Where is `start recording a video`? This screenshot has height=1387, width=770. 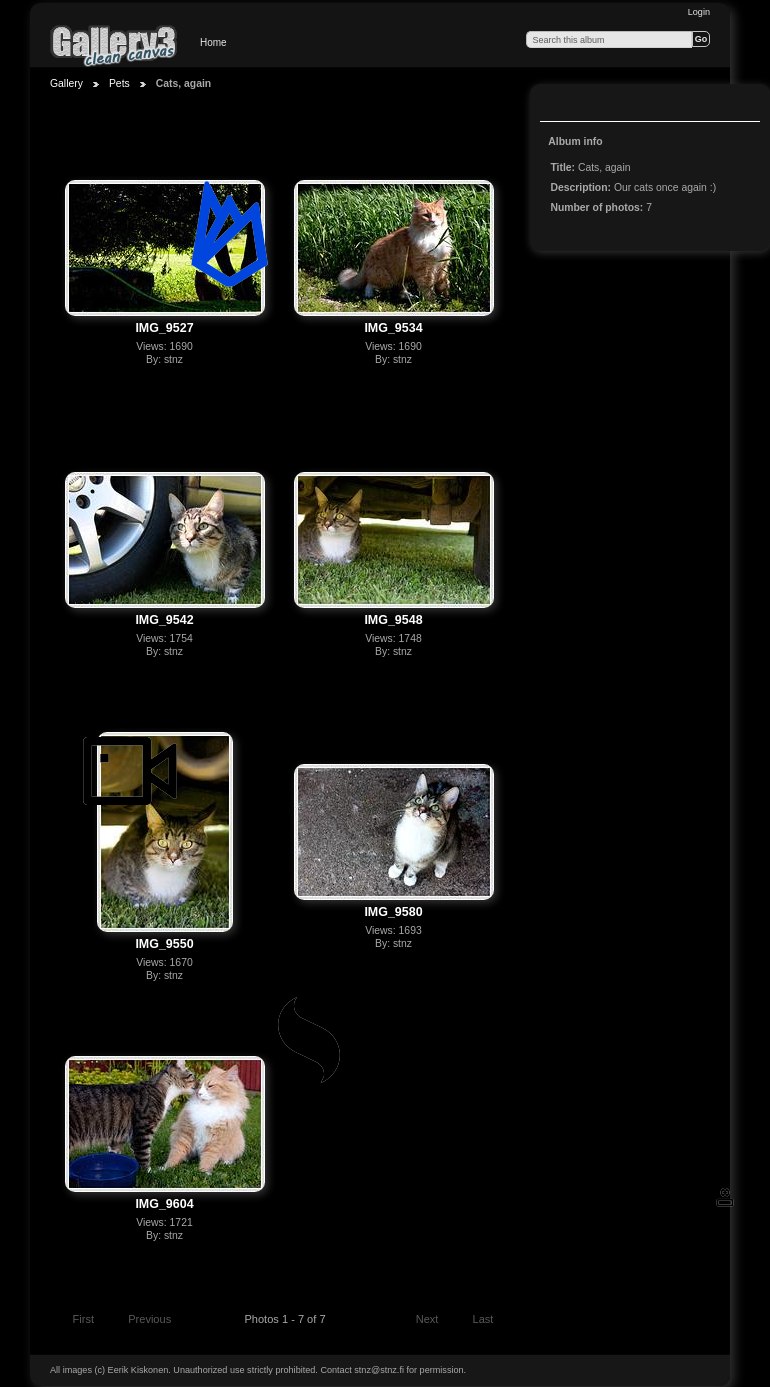 start recording a video is located at coordinates (130, 771).